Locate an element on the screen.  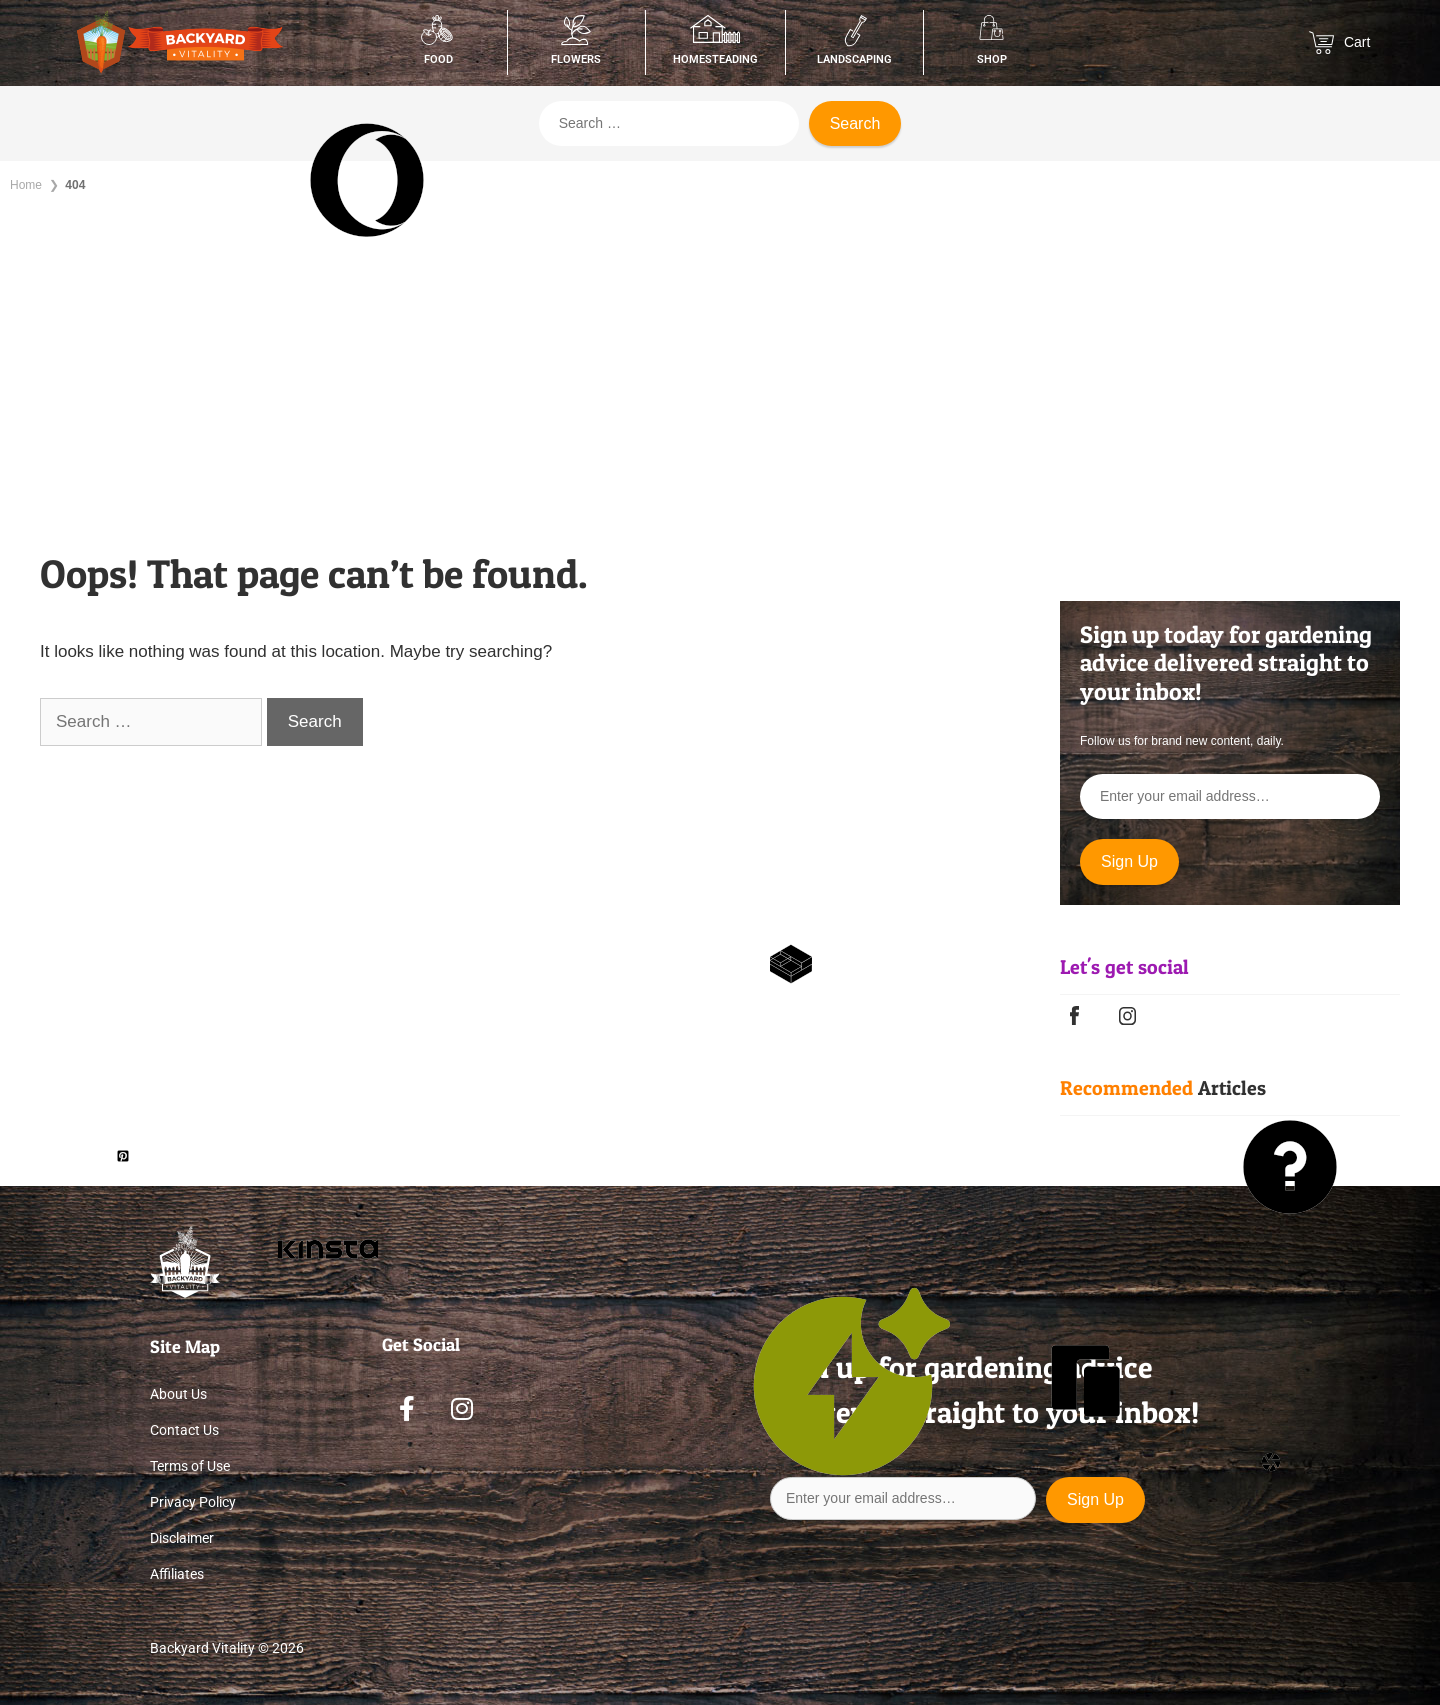
Kinsta web hosting service logo is located at coordinates (328, 1249).